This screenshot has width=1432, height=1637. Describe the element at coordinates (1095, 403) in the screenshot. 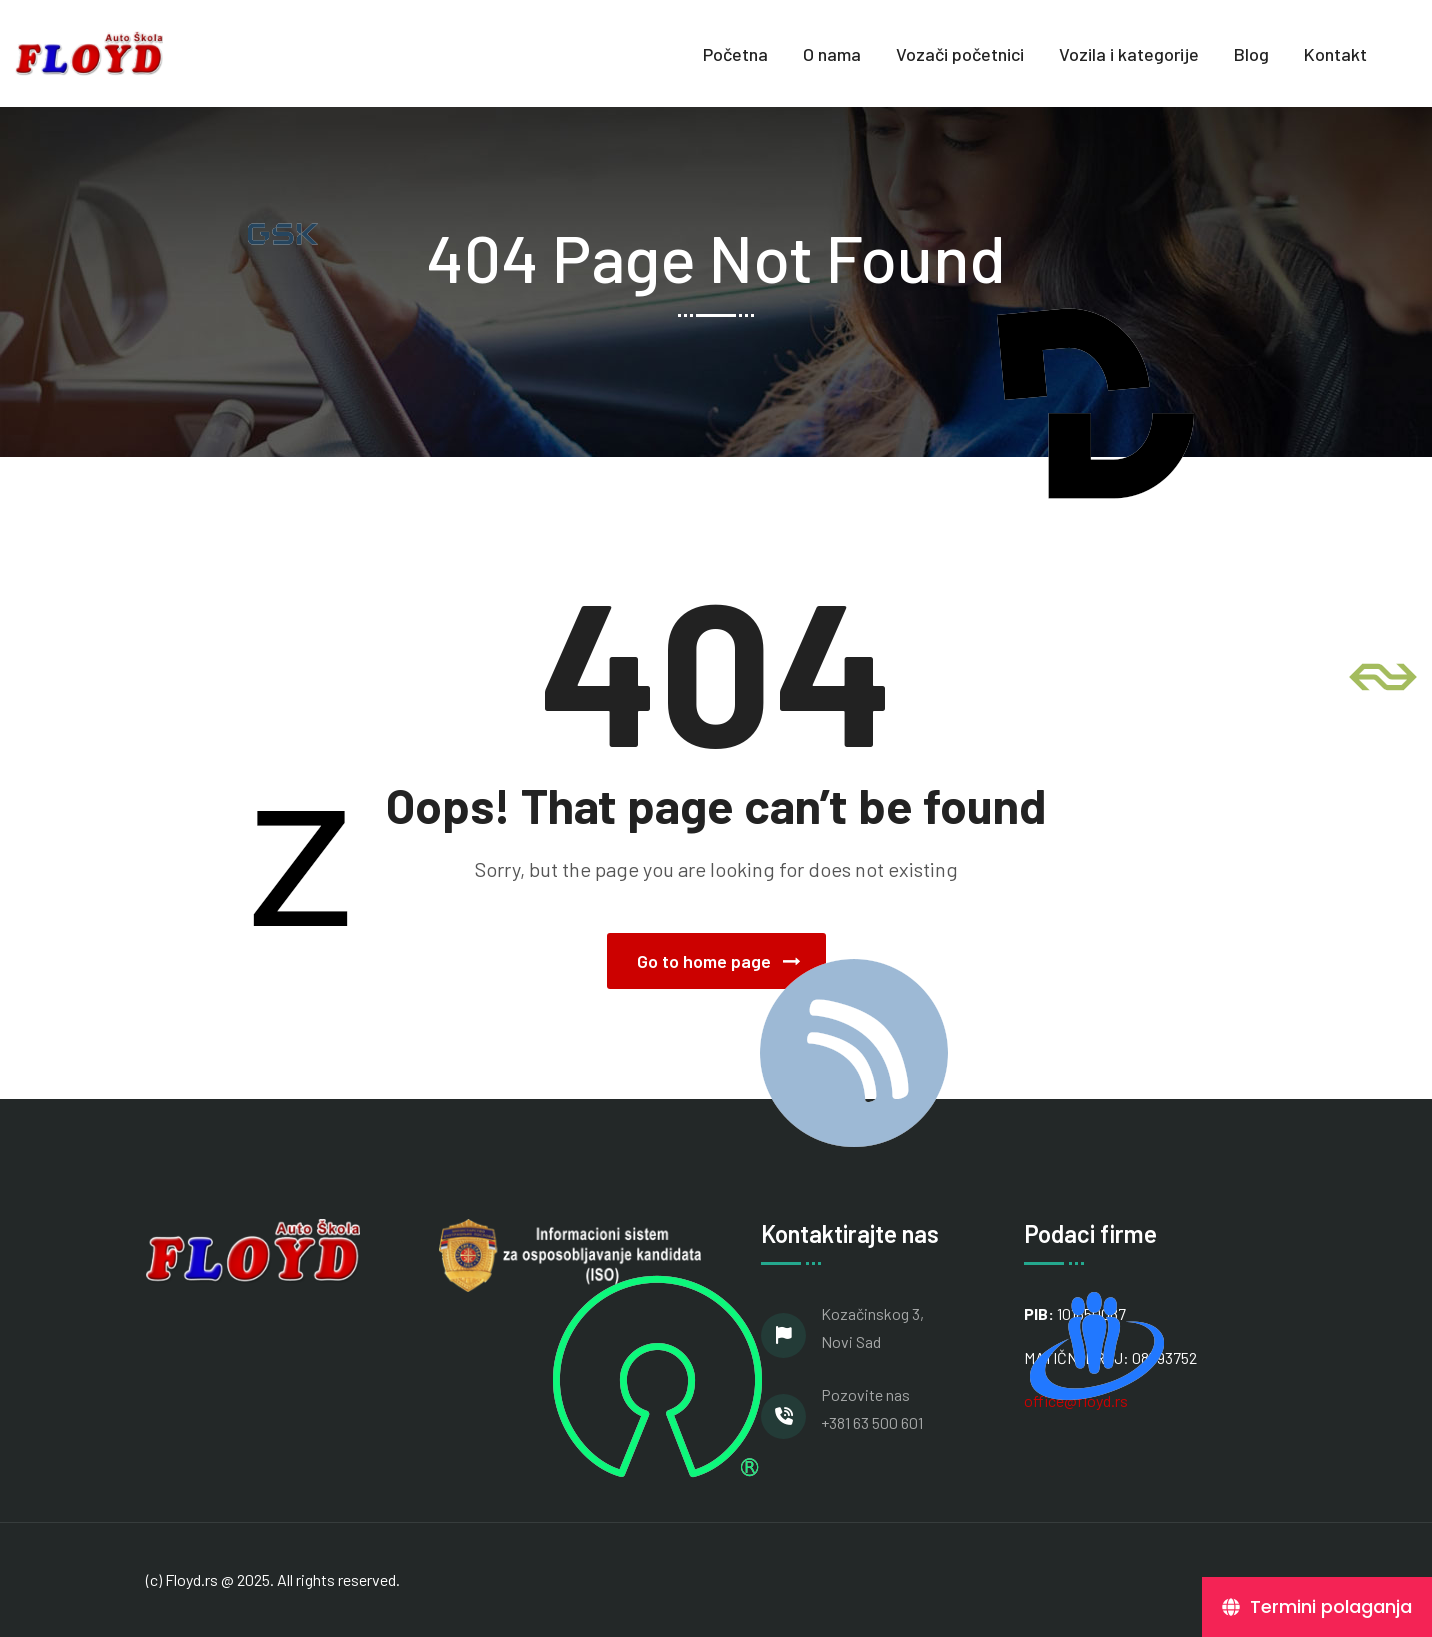

I see `open Decap CMS dashboard` at that location.